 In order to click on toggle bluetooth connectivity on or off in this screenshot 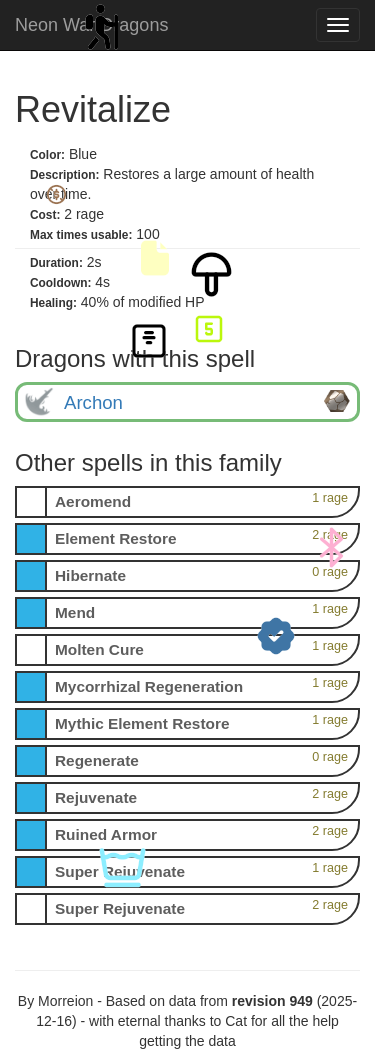, I will do `click(331, 547)`.